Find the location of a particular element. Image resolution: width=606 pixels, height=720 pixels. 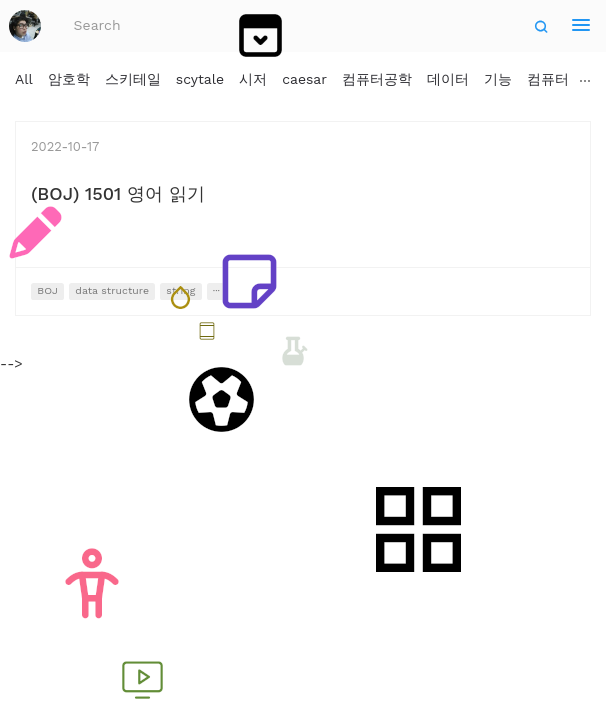

view male user profile is located at coordinates (92, 585).